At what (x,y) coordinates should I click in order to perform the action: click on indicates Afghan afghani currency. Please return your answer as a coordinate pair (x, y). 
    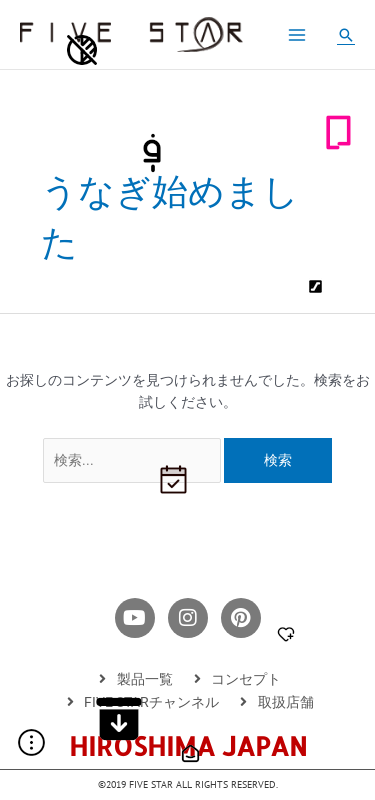
    Looking at the image, I should click on (153, 153).